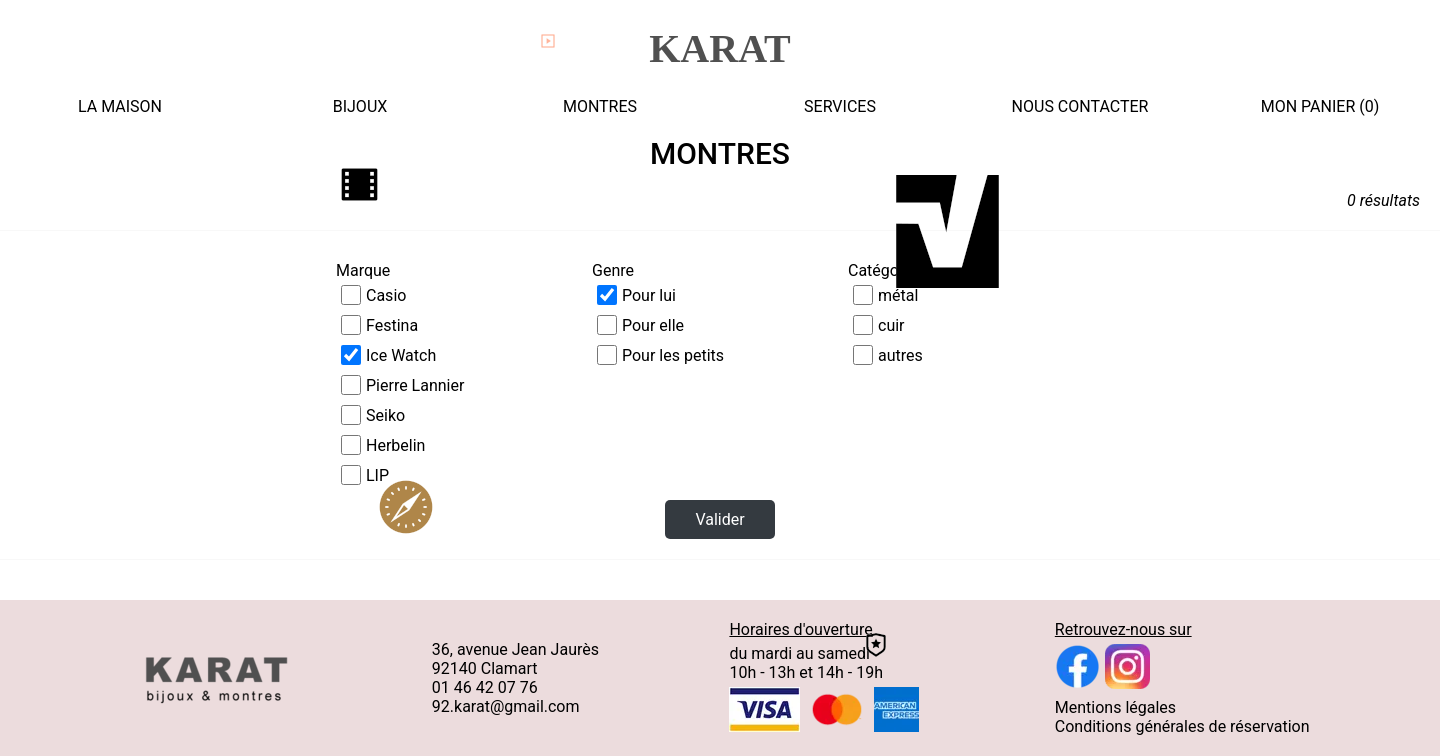 The image size is (1440, 756). I want to click on play video content, so click(548, 41).